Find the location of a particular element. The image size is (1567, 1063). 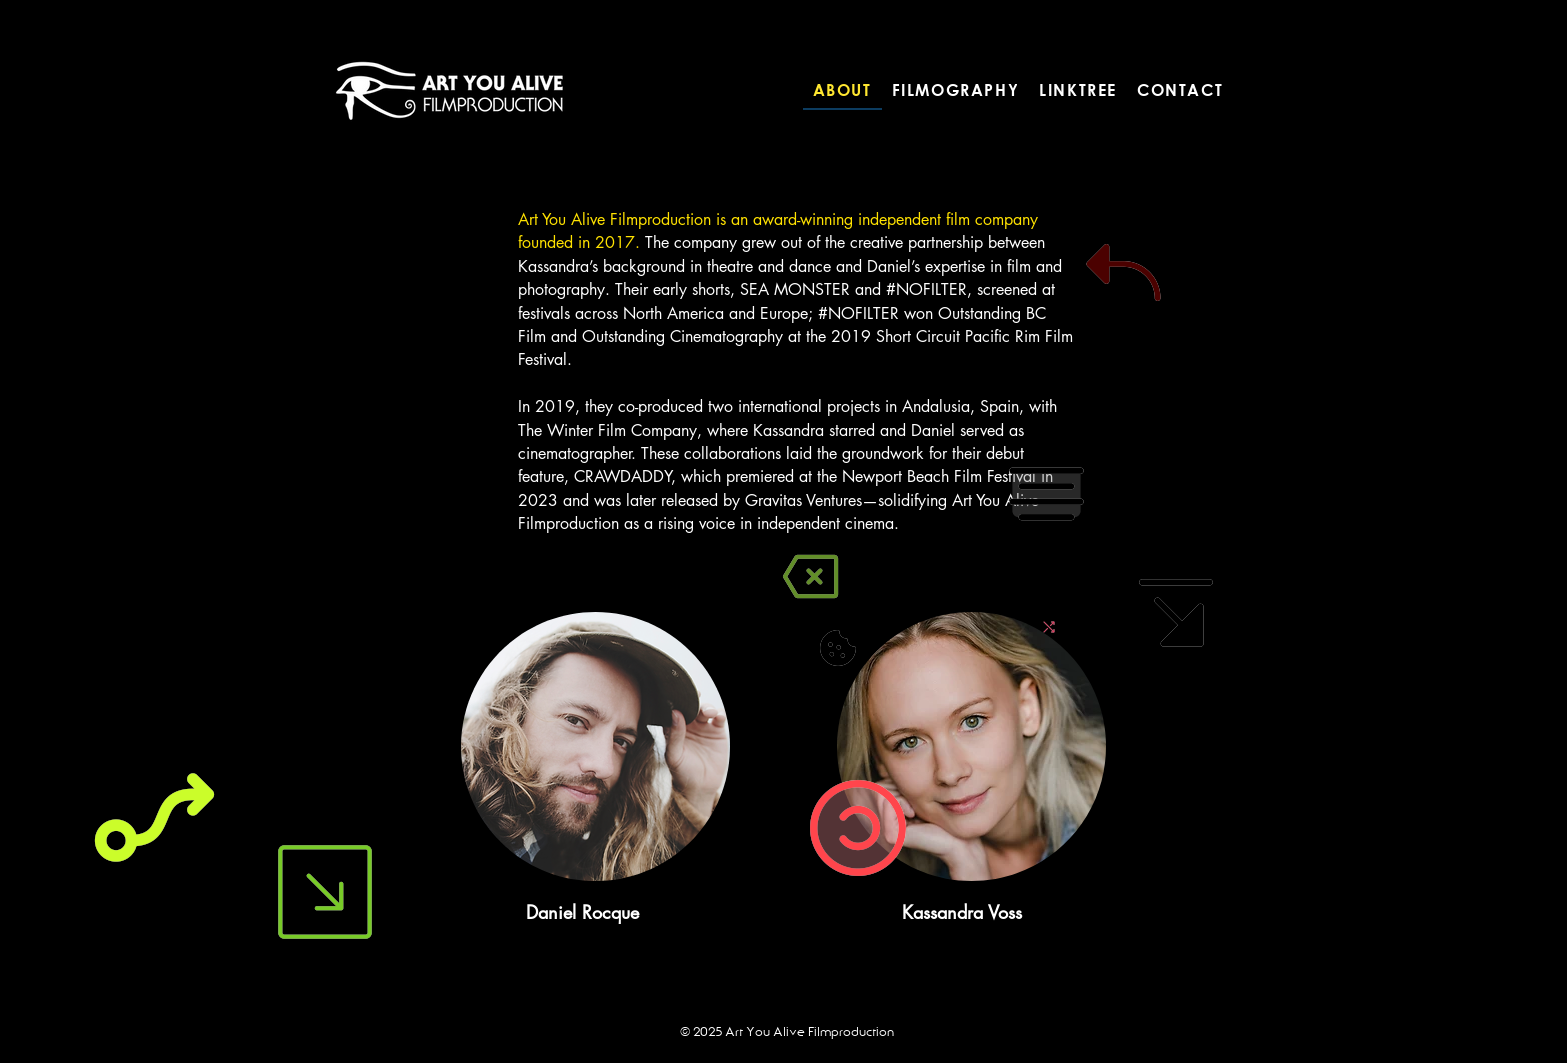

indicates copyleft licensing status is located at coordinates (858, 828).